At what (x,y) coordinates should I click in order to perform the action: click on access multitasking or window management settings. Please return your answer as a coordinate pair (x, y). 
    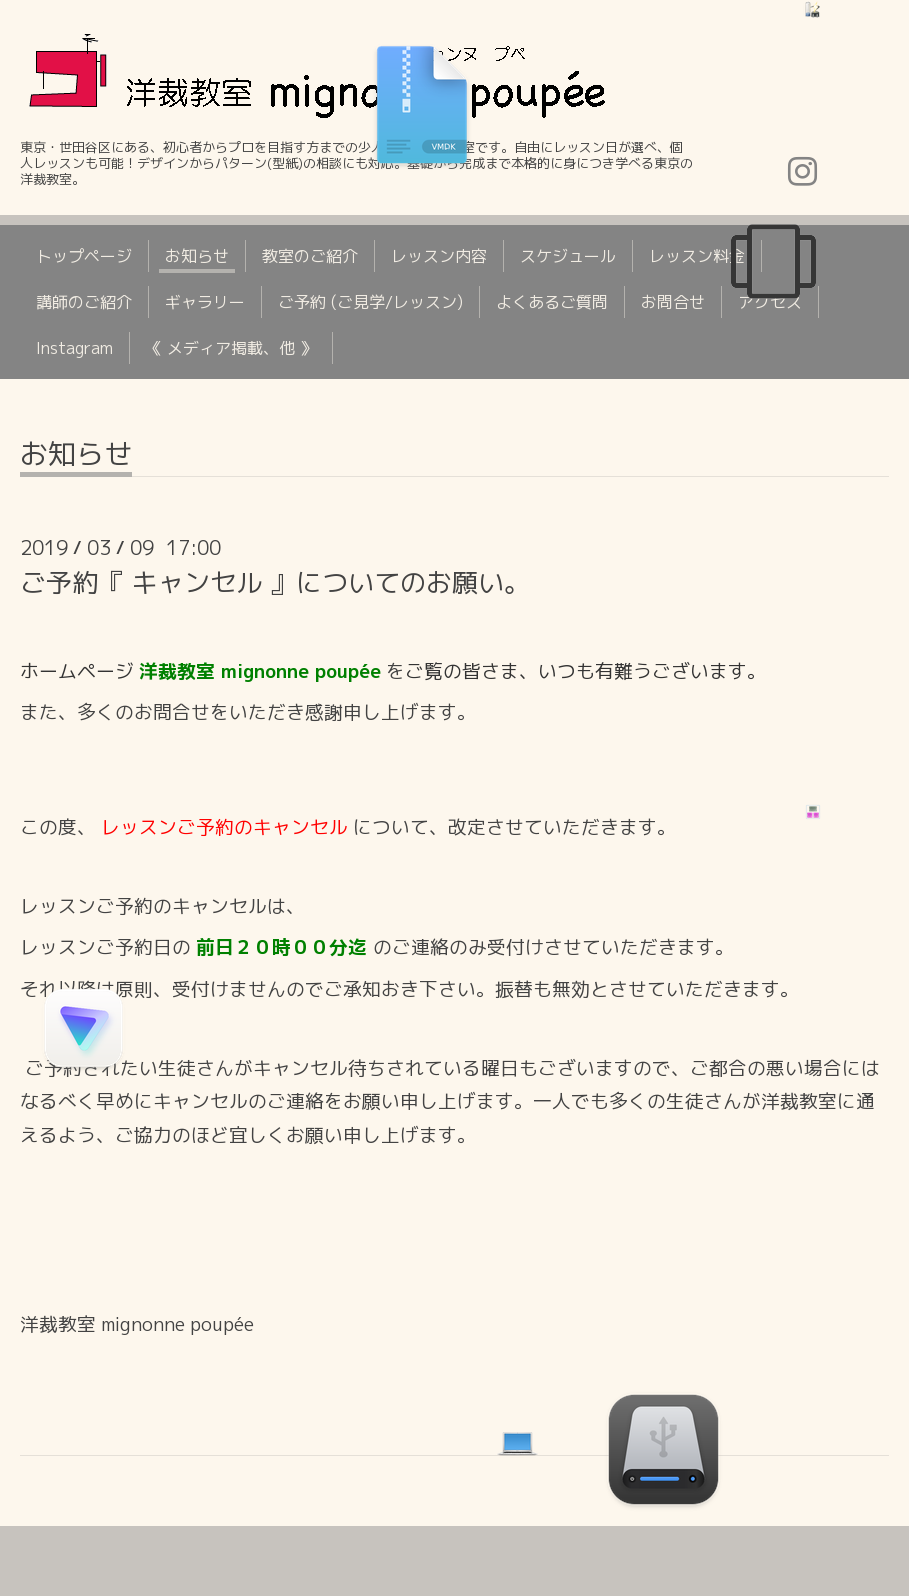
    Looking at the image, I should click on (773, 261).